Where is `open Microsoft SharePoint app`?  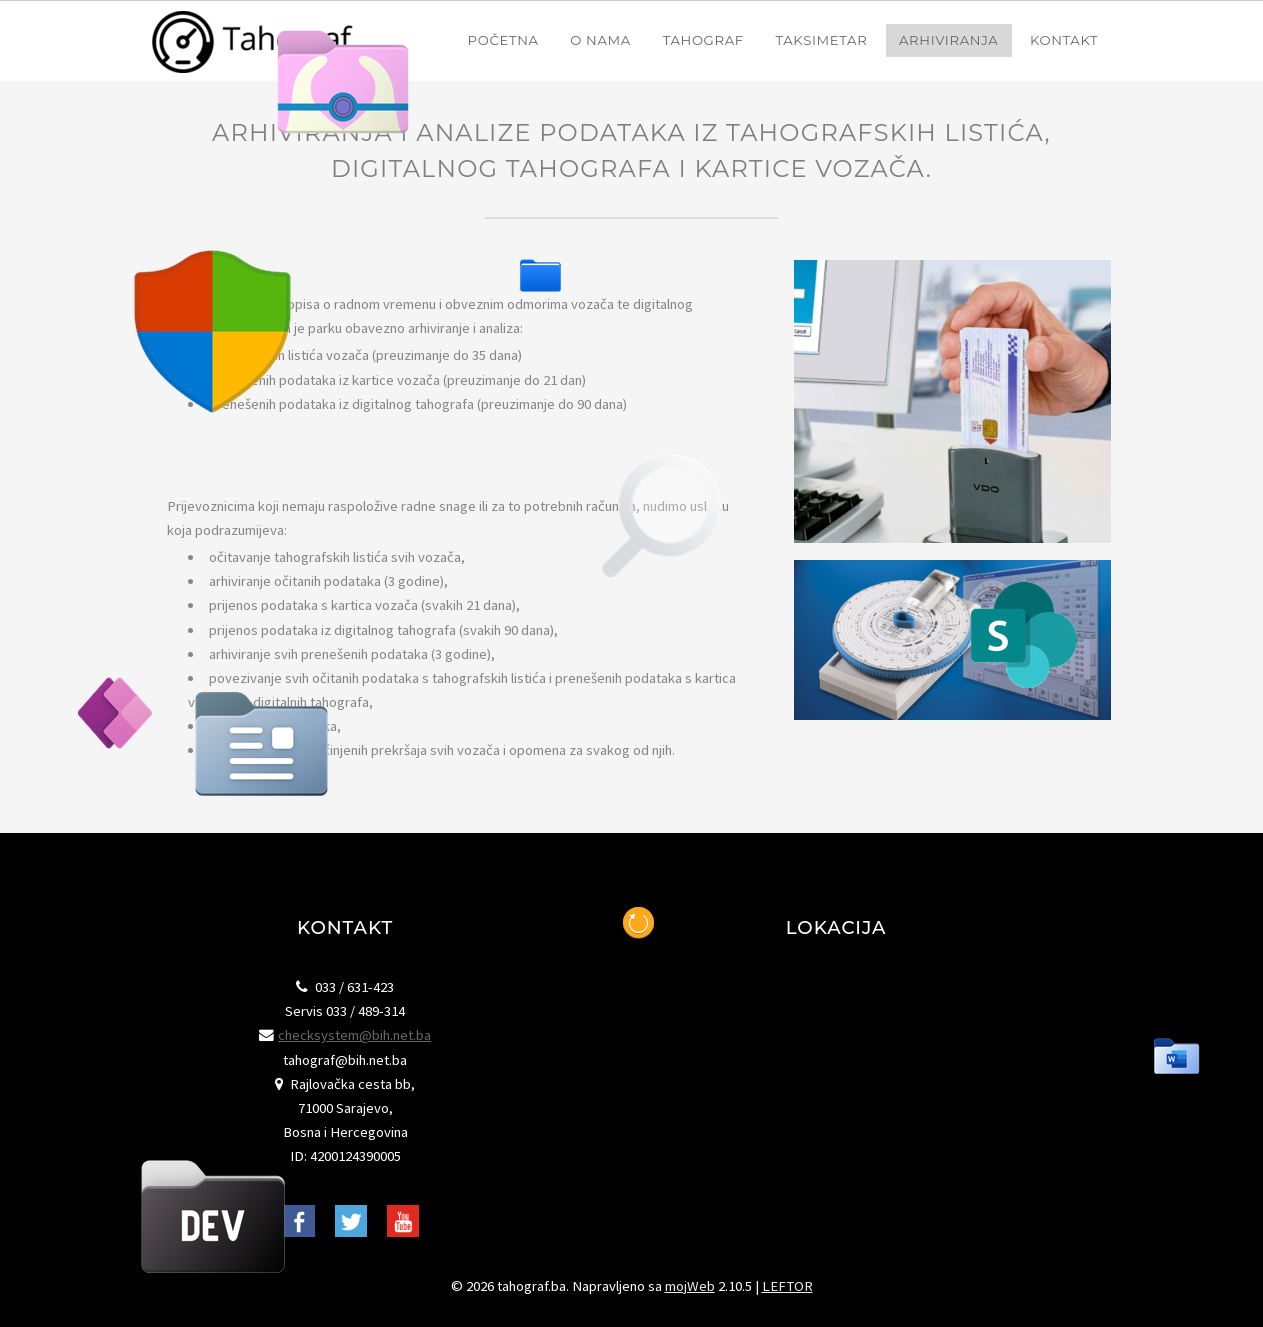 open Microsoft SharePoint app is located at coordinates (1024, 635).